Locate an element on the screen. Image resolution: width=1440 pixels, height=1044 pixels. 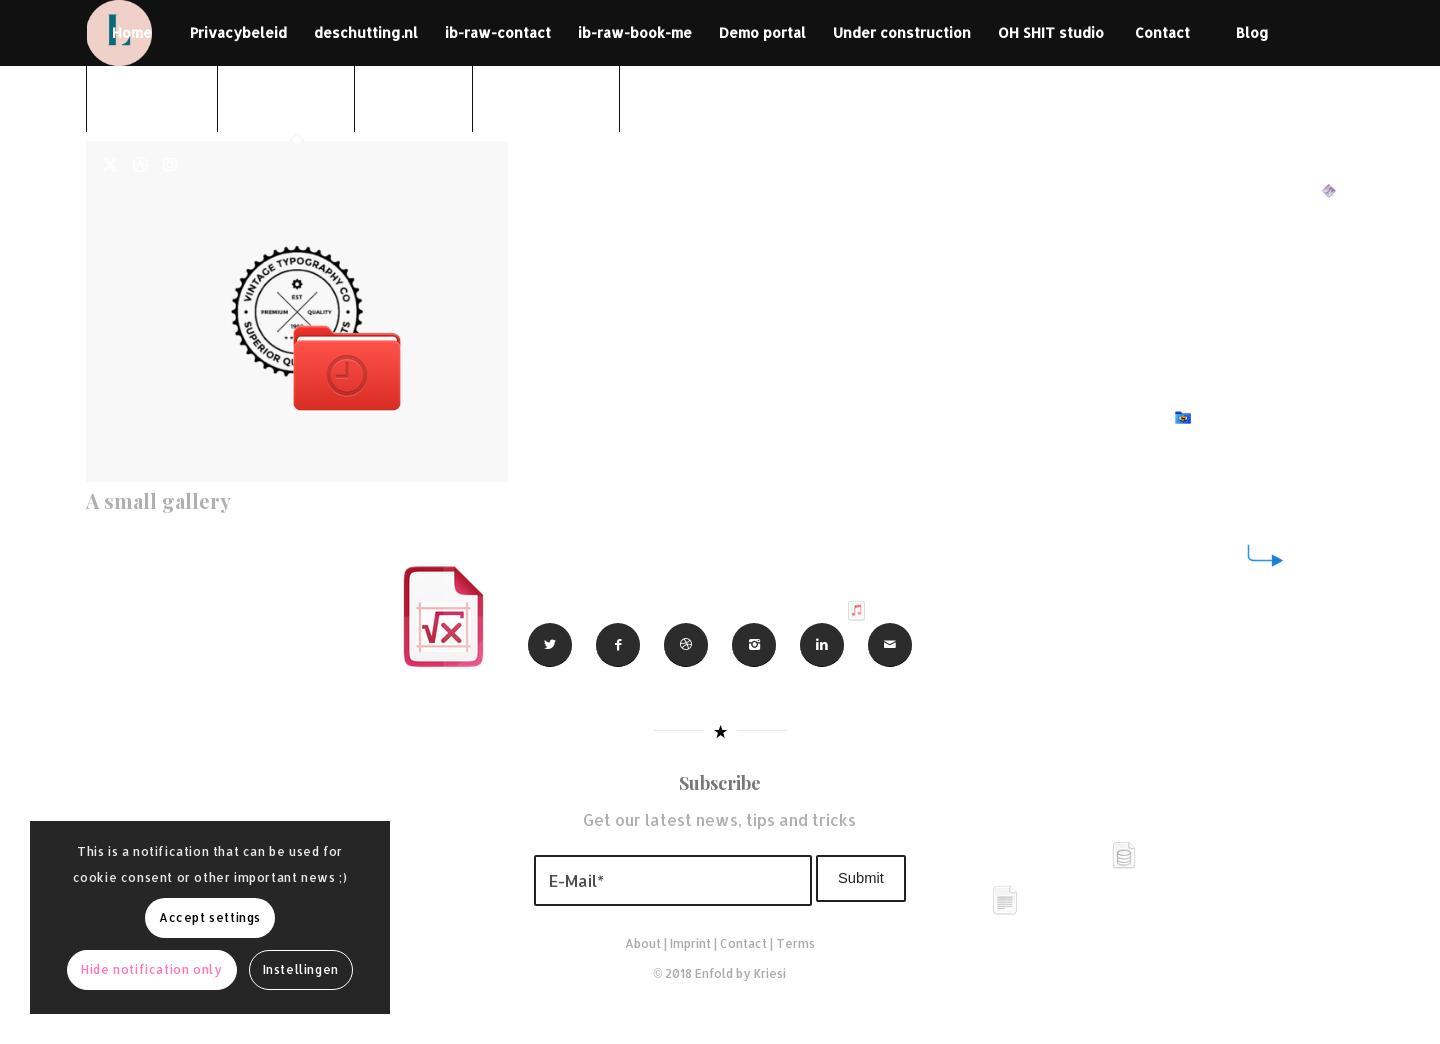
indicates an executable program file is located at coordinates (1329, 191).